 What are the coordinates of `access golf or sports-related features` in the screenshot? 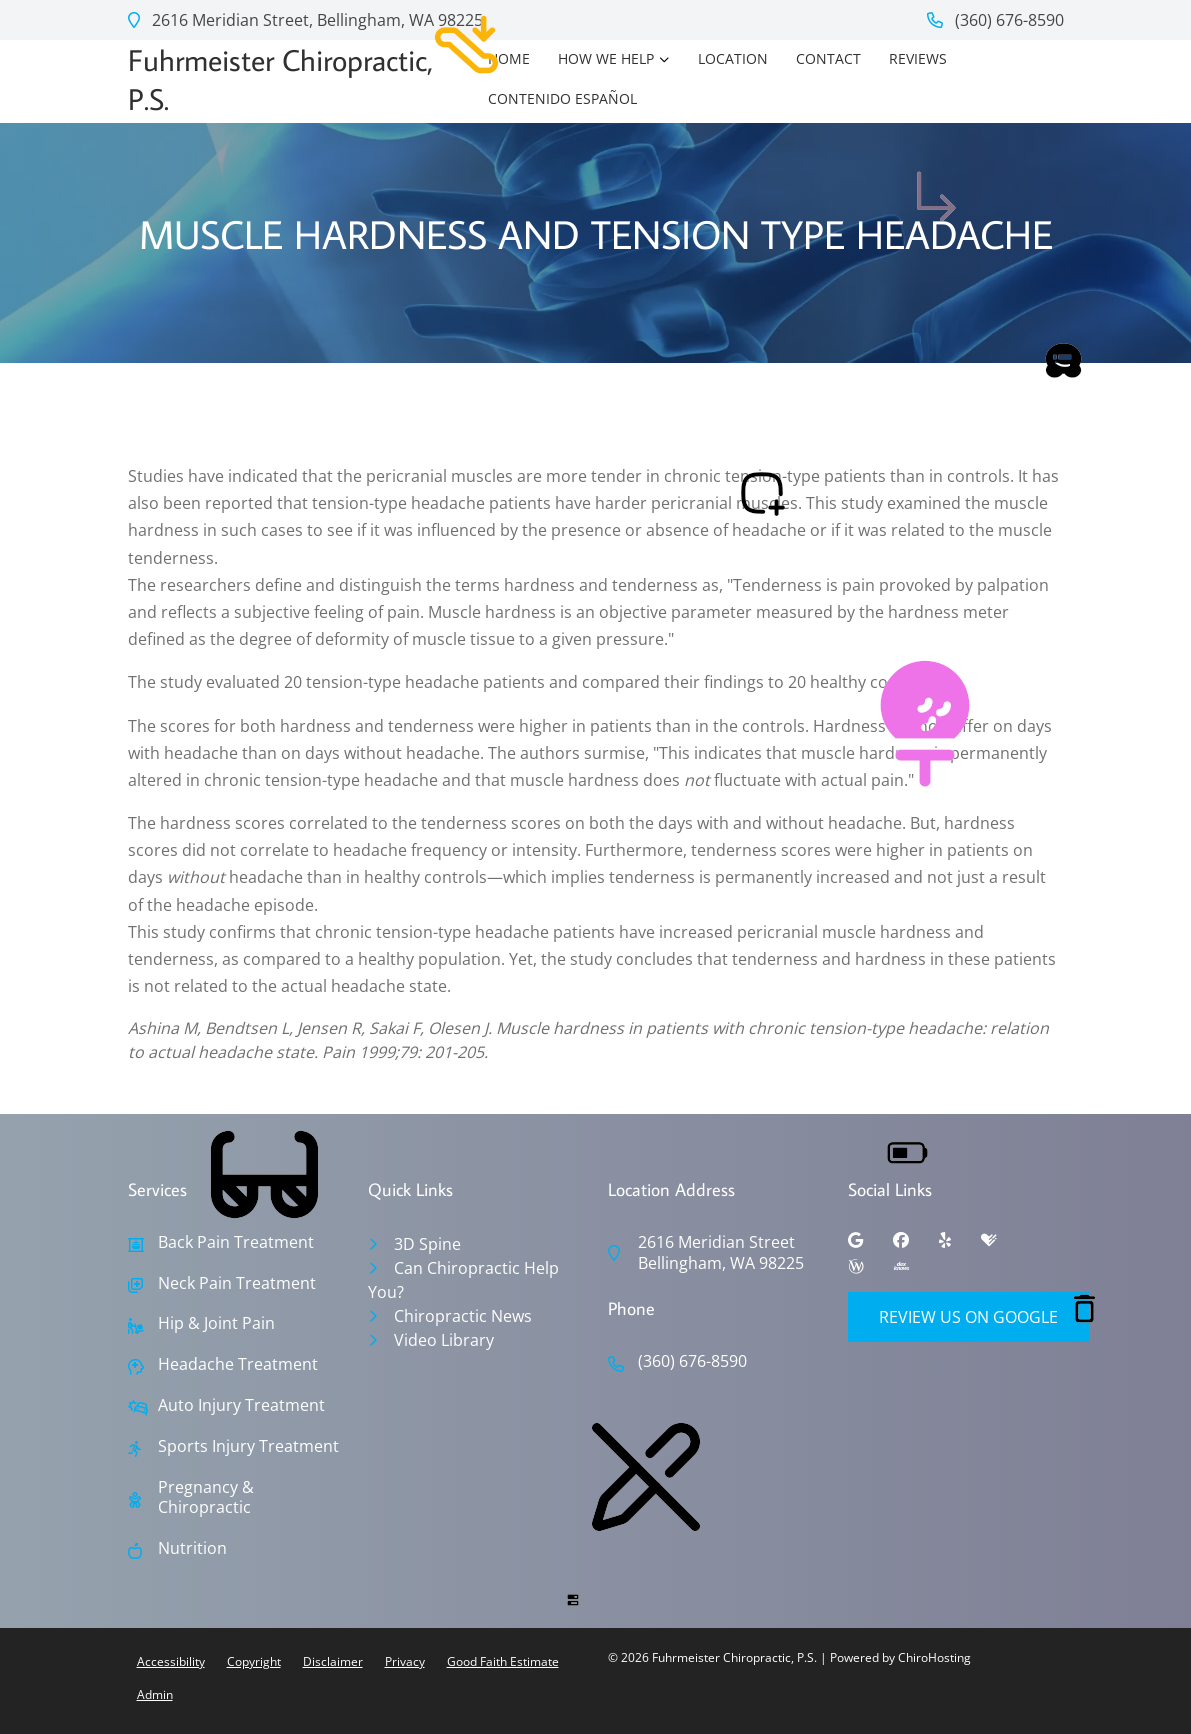 It's located at (925, 720).